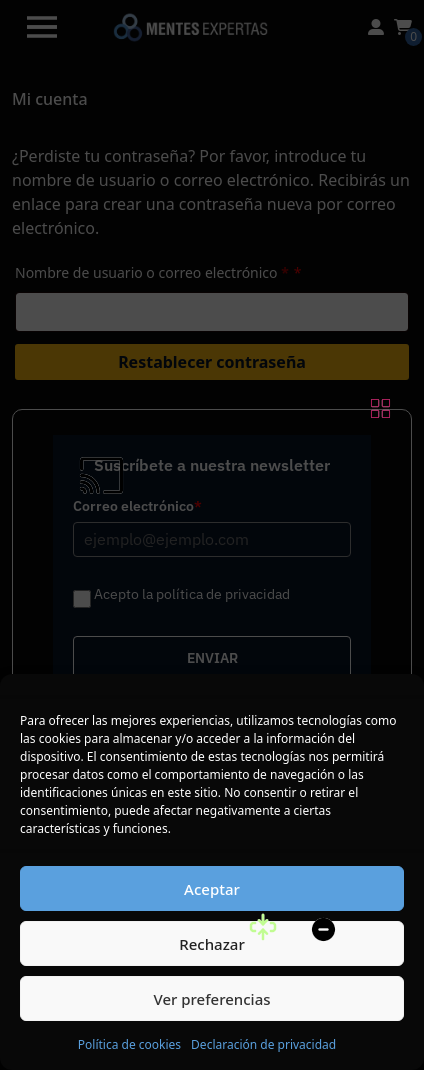  I want to click on collapse viewport height, so click(263, 927).